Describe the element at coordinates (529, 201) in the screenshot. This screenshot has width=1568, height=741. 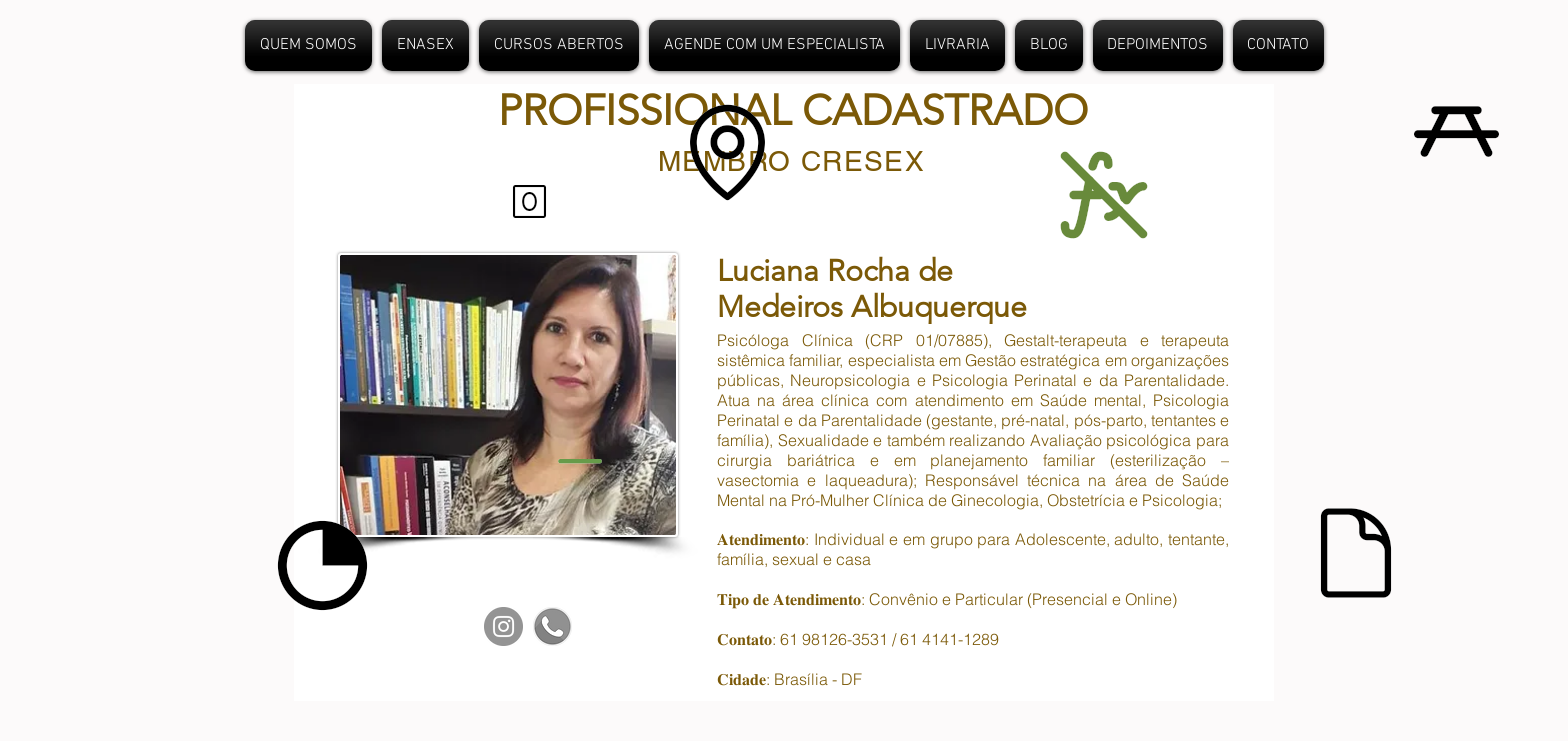
I see `indicates zero or no items` at that location.